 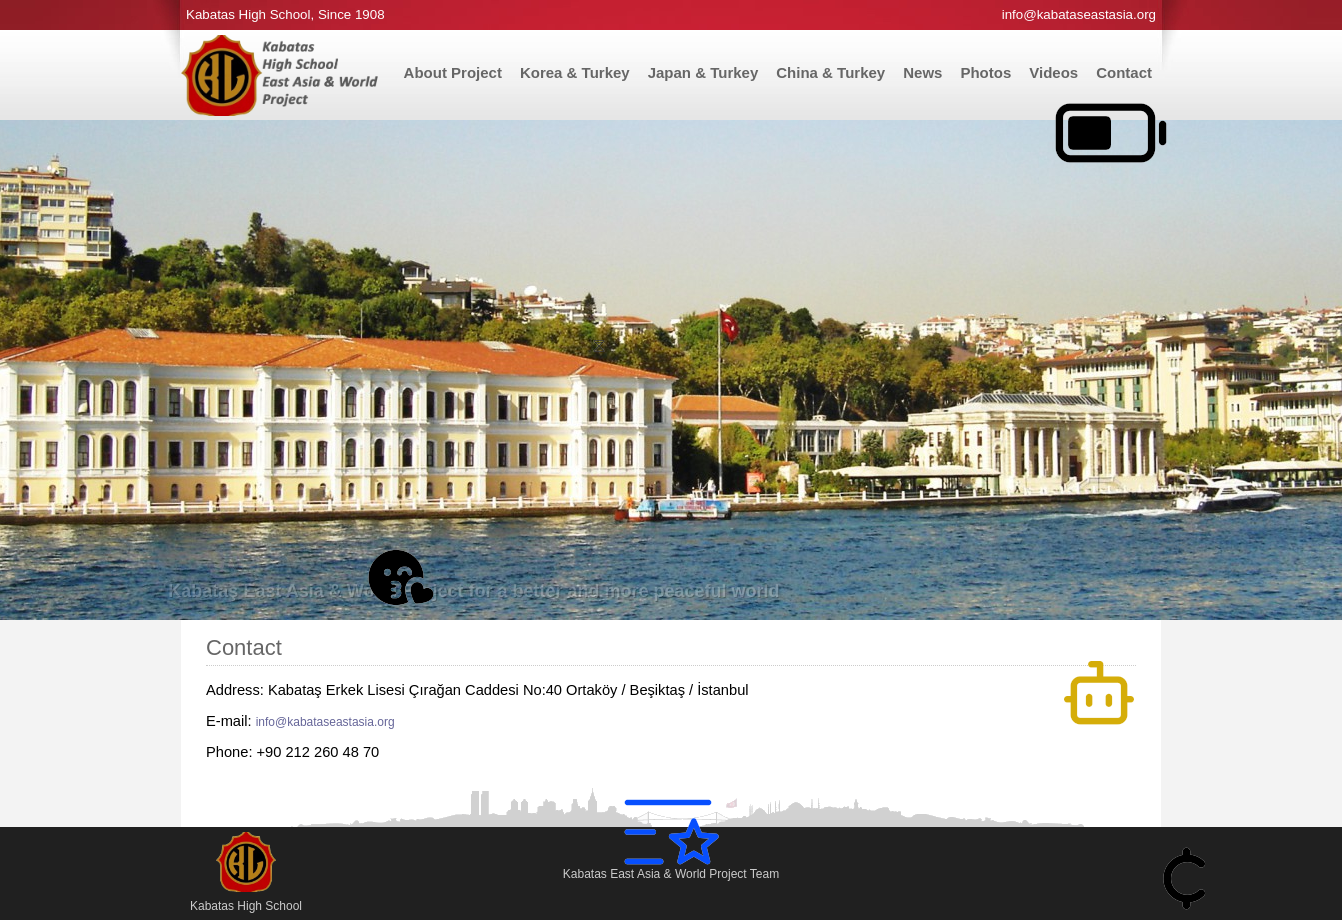 I want to click on indicates battery at 50% charge level, so click(x=1111, y=133).